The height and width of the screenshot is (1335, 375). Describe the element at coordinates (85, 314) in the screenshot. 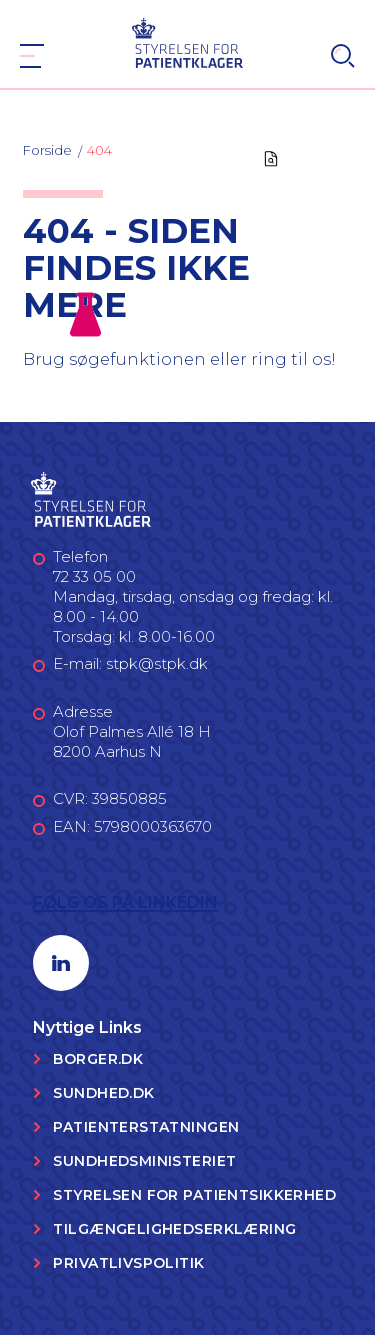

I see `access lab or experimental features` at that location.